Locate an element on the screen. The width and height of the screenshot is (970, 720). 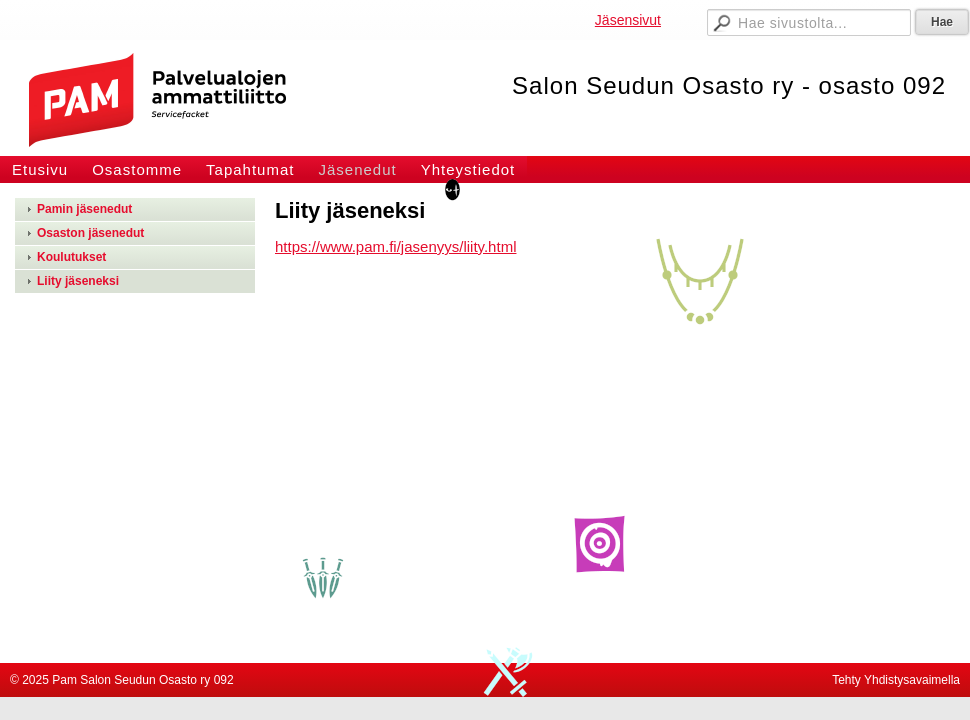
view jewelry or accessories in inventory is located at coordinates (700, 281).